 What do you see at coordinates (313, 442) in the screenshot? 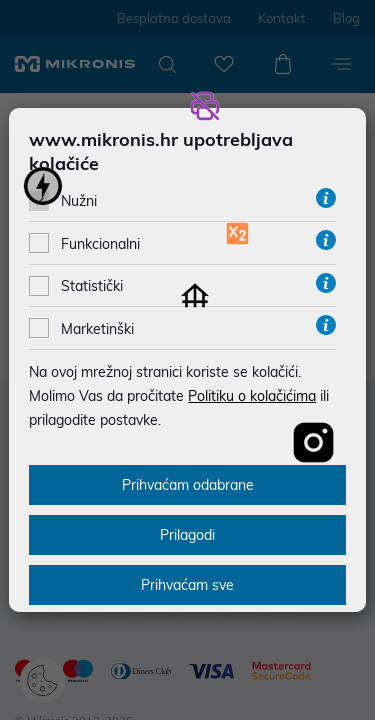
I see `open instagram app` at bounding box center [313, 442].